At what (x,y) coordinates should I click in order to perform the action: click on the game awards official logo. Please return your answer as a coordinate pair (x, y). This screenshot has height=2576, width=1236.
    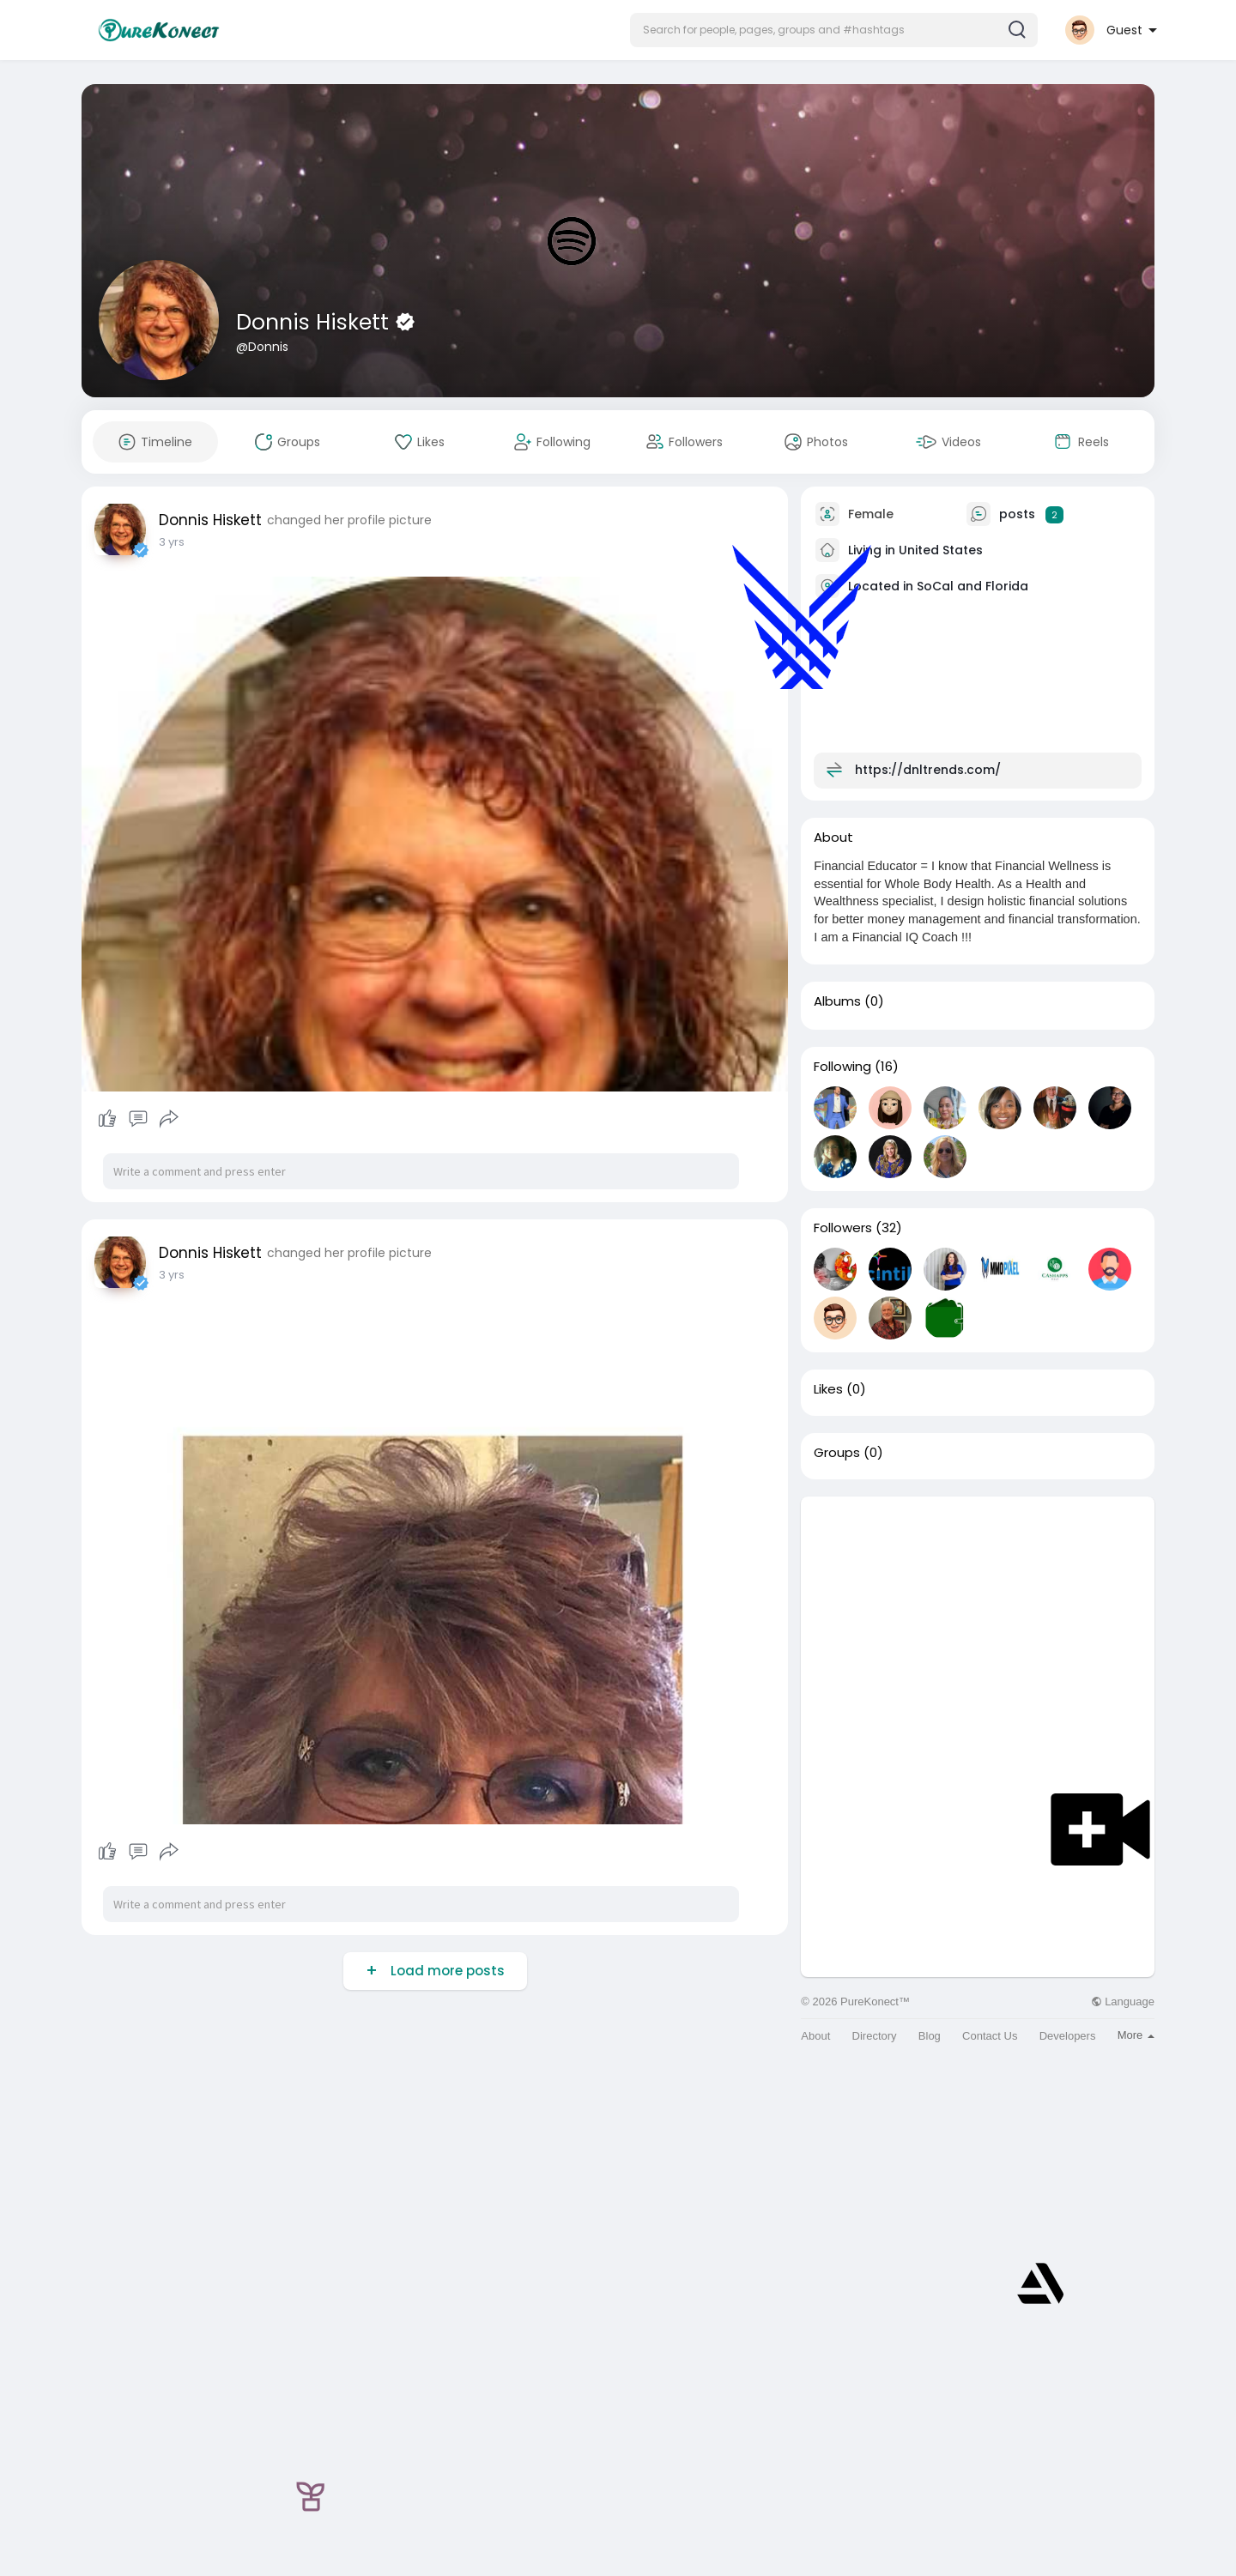
    Looking at the image, I should click on (802, 617).